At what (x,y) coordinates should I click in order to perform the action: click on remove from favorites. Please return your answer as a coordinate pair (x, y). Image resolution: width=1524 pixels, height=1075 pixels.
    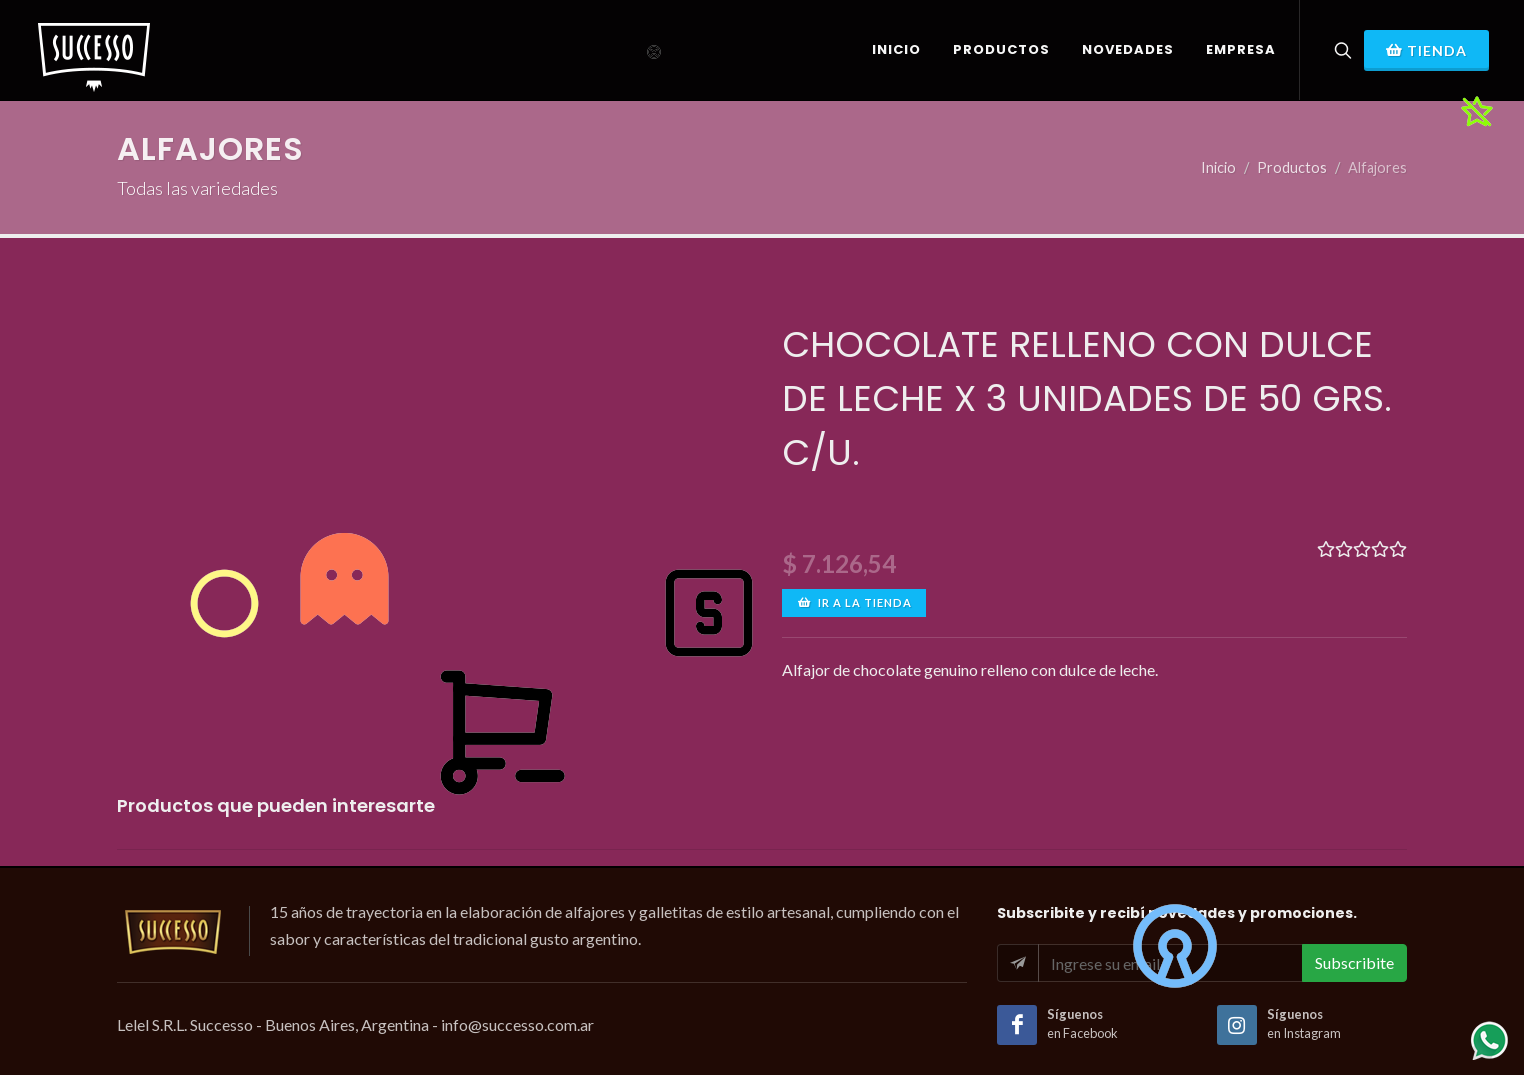
    Looking at the image, I should click on (1477, 112).